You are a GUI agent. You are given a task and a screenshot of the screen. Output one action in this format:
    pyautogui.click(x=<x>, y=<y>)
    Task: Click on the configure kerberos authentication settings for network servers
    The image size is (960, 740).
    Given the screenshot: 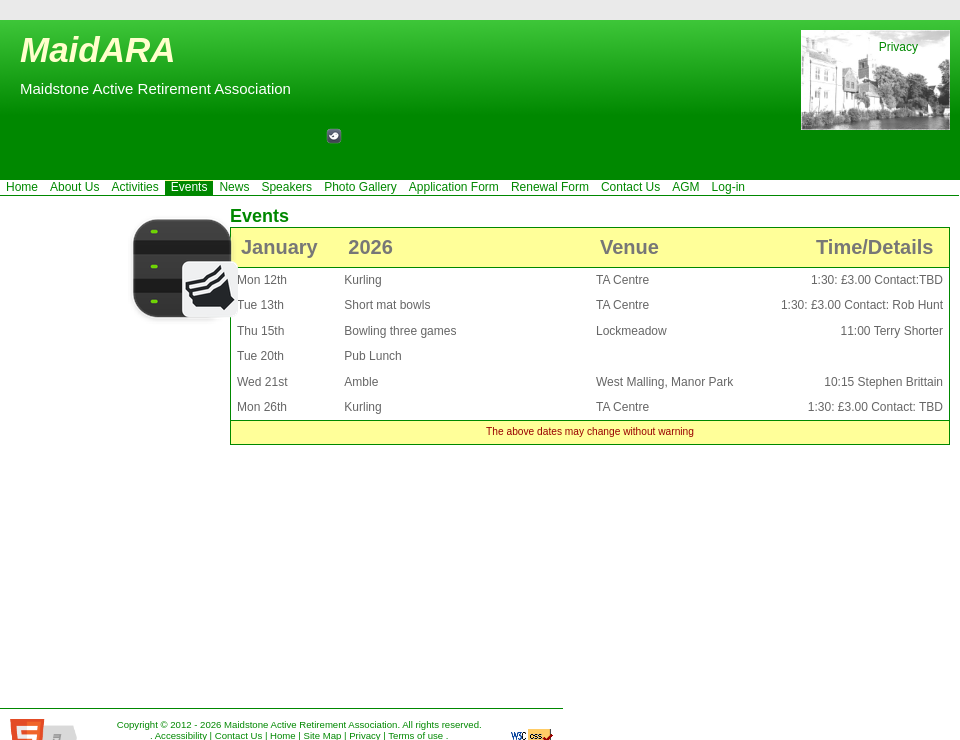 What is the action you would take?
    pyautogui.click(x=183, y=270)
    